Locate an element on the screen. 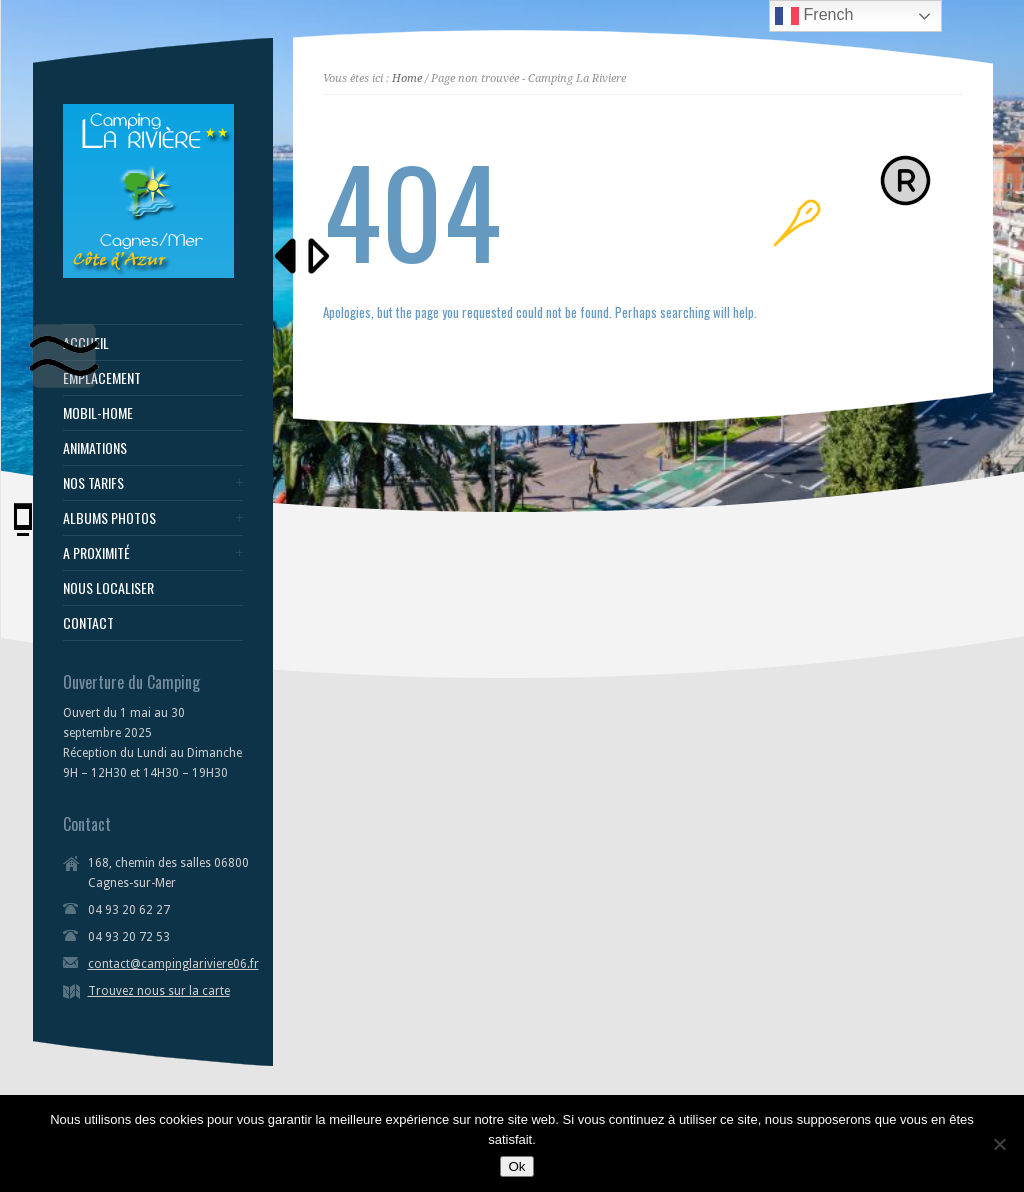  sewing or crafting tools is located at coordinates (797, 223).